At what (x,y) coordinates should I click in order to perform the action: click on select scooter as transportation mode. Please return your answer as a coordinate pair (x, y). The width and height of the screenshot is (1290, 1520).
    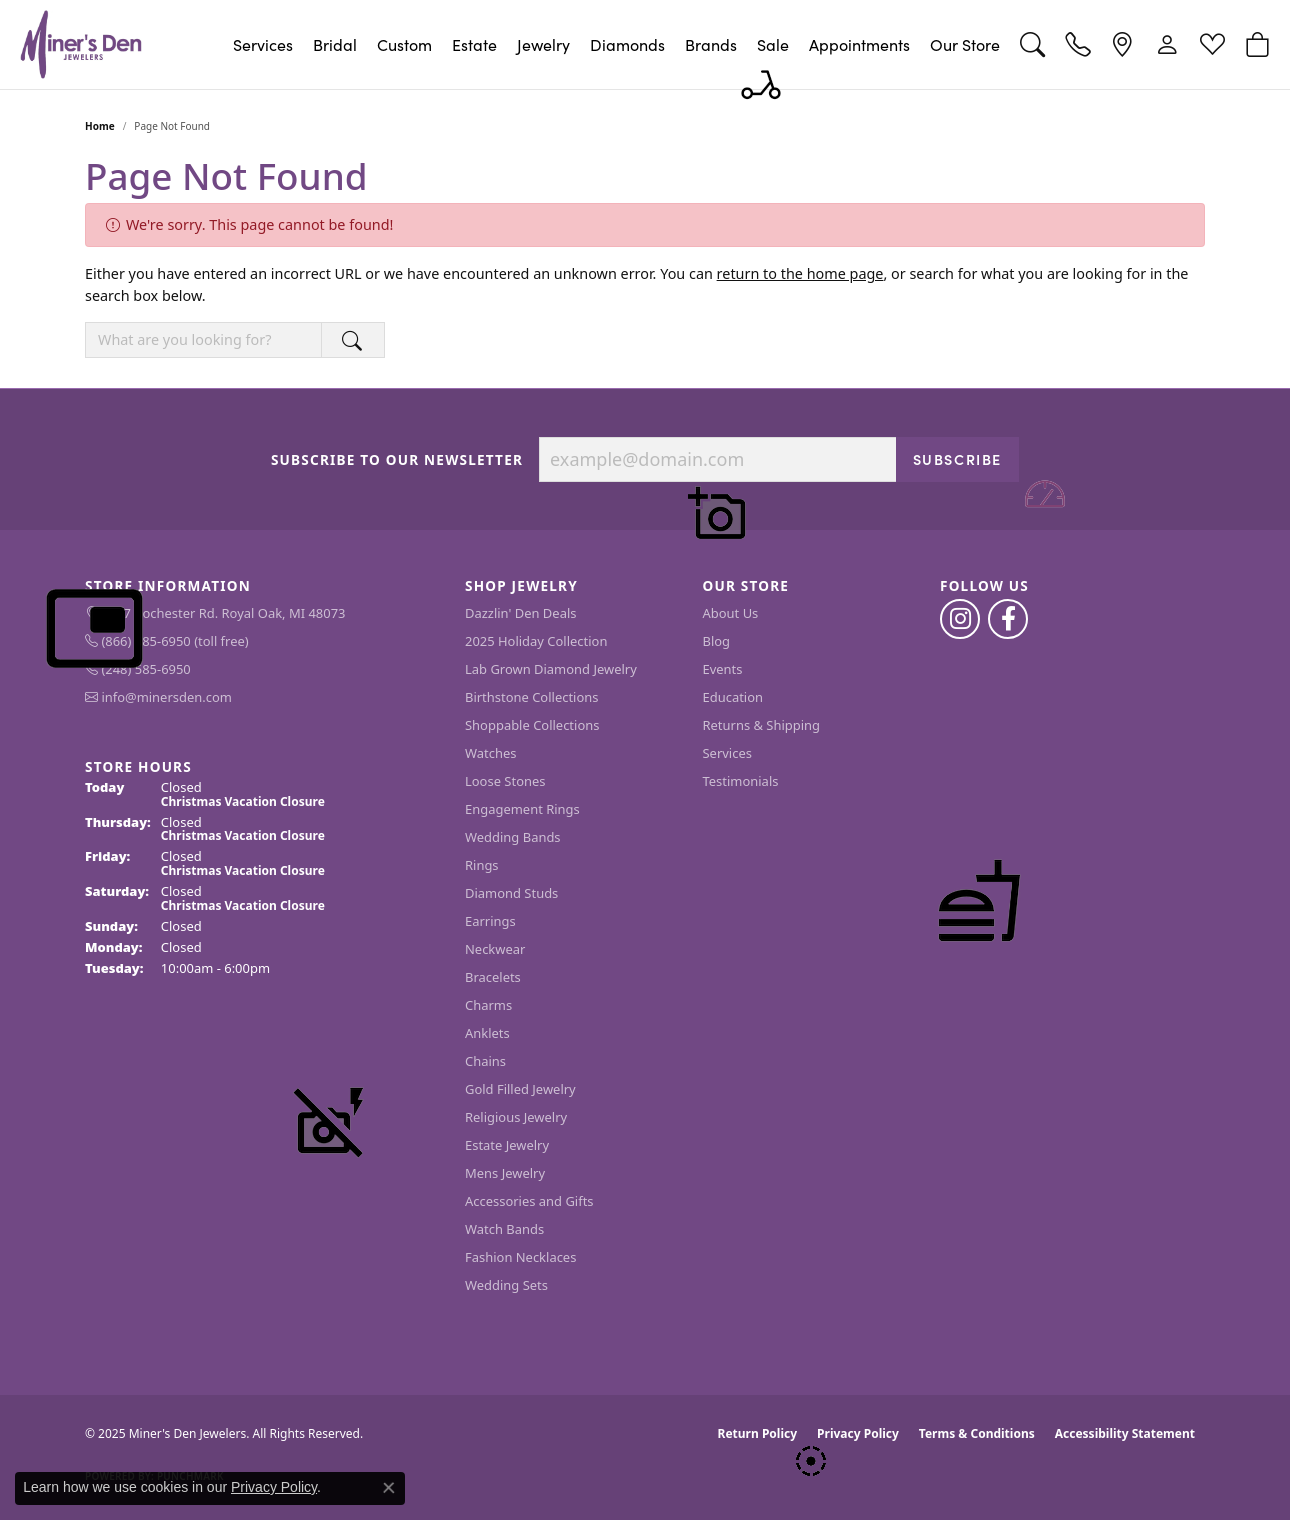
    Looking at the image, I should click on (761, 86).